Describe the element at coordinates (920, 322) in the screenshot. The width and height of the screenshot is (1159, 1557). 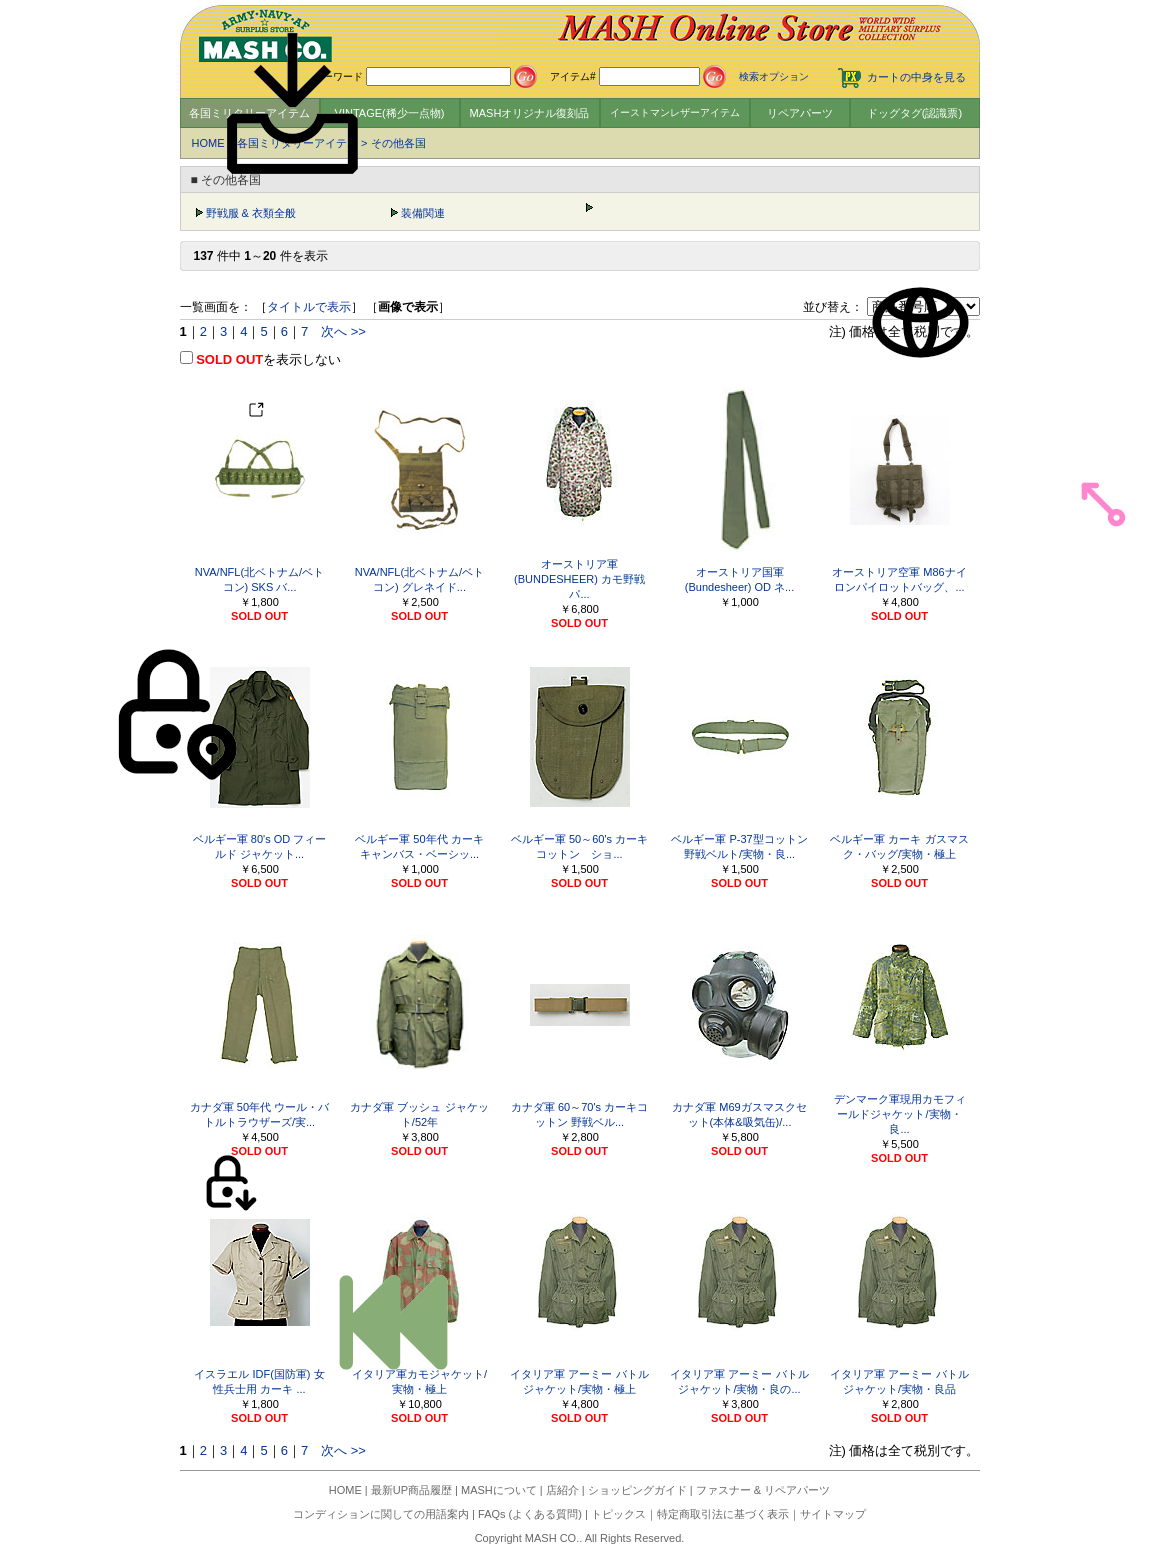
I see `Toyota brand logo` at that location.